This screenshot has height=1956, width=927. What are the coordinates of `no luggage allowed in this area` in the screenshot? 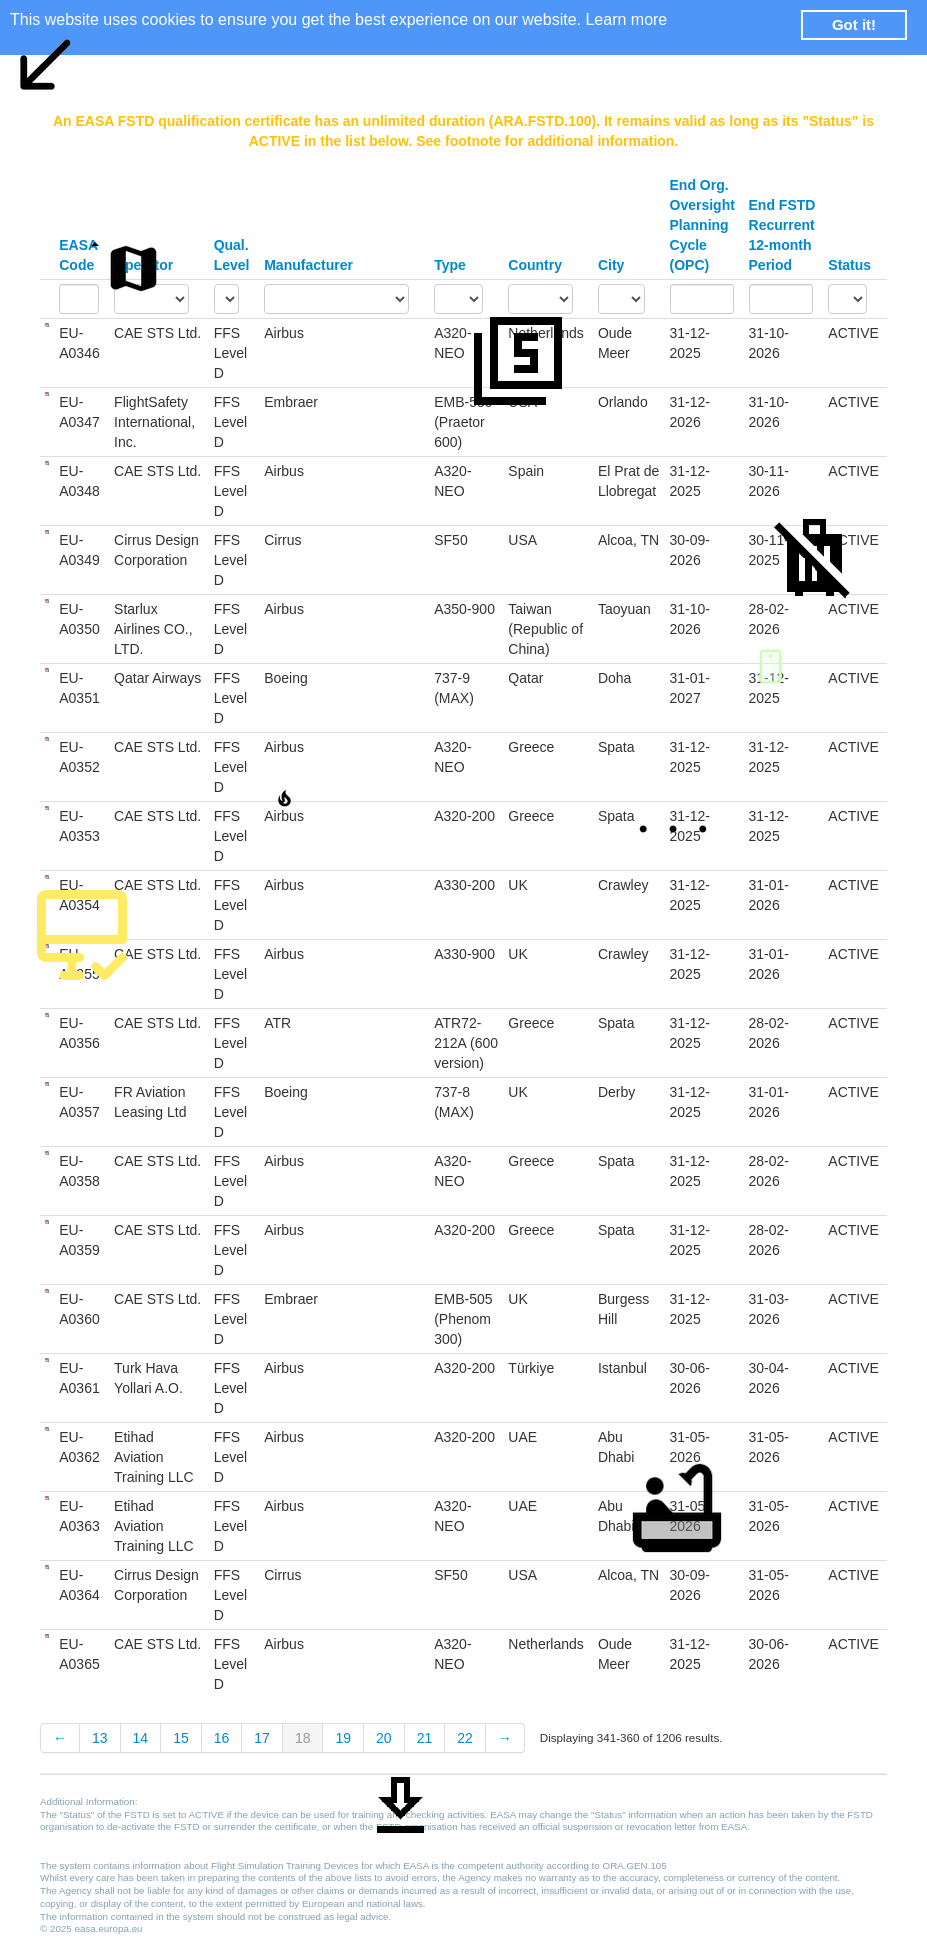 It's located at (814, 557).